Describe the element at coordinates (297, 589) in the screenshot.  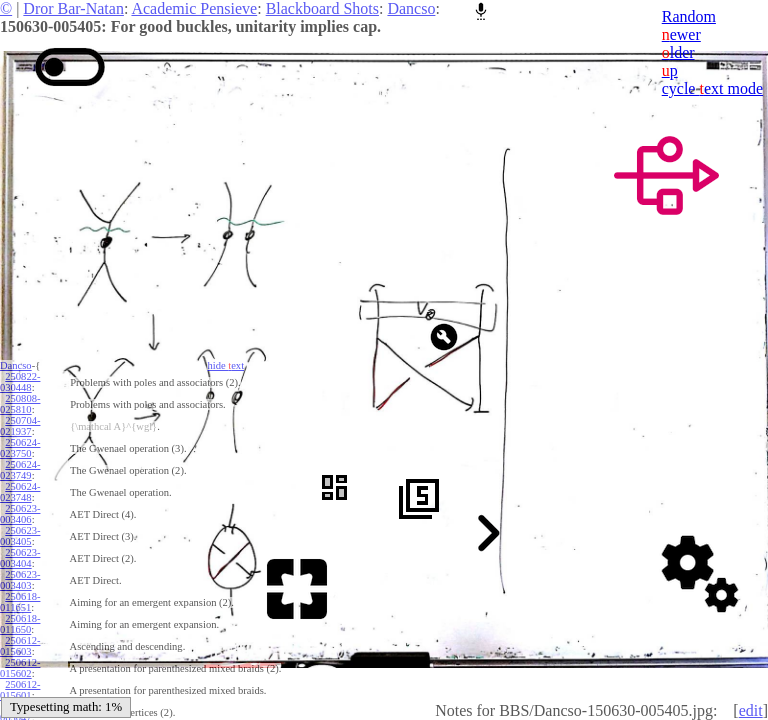
I see `access pages or documents` at that location.